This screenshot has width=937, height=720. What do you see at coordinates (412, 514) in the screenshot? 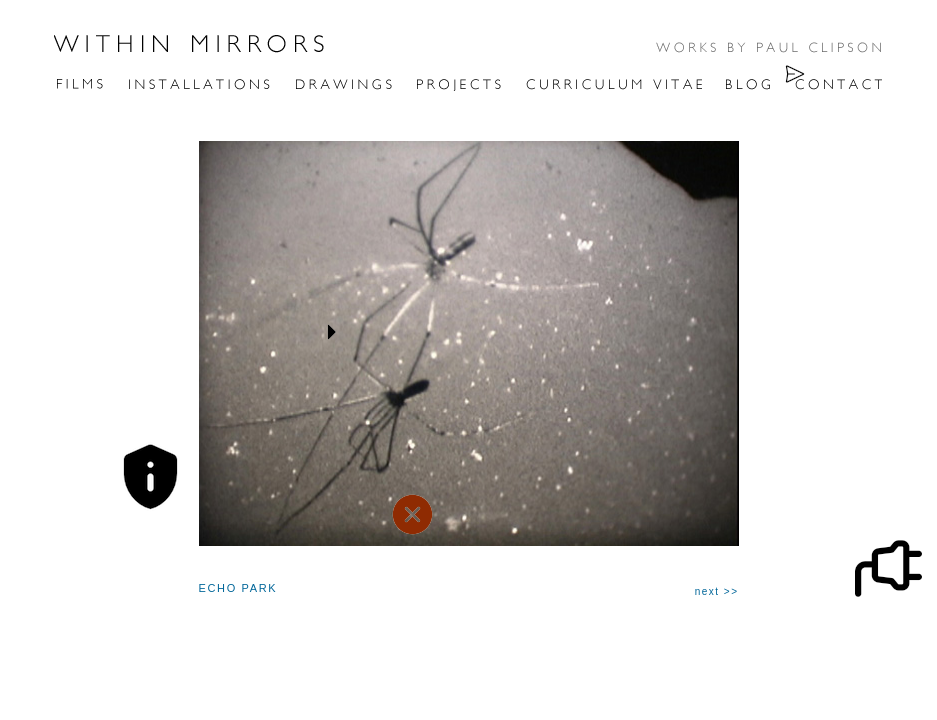
I see `close or dismiss a modal or dialog` at bounding box center [412, 514].